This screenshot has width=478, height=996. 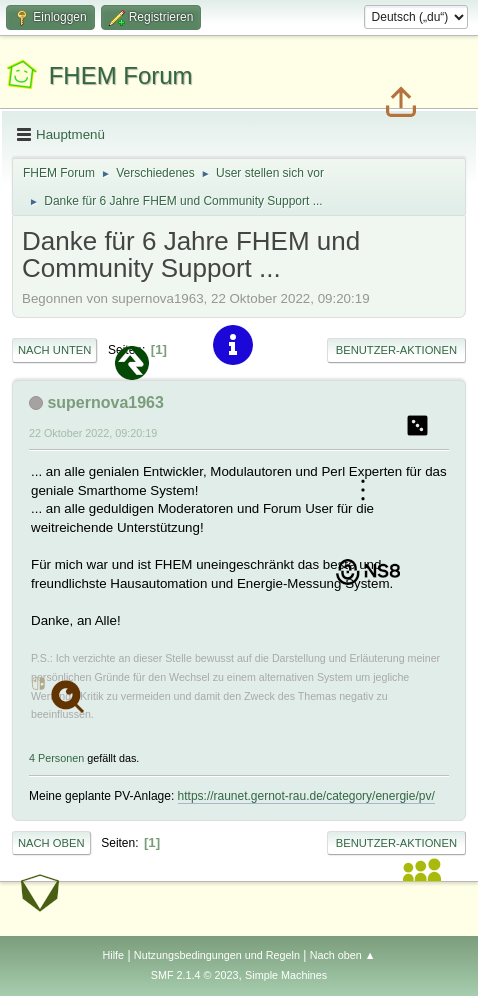 What do you see at coordinates (368, 572) in the screenshot?
I see `NS8 brand logo` at bounding box center [368, 572].